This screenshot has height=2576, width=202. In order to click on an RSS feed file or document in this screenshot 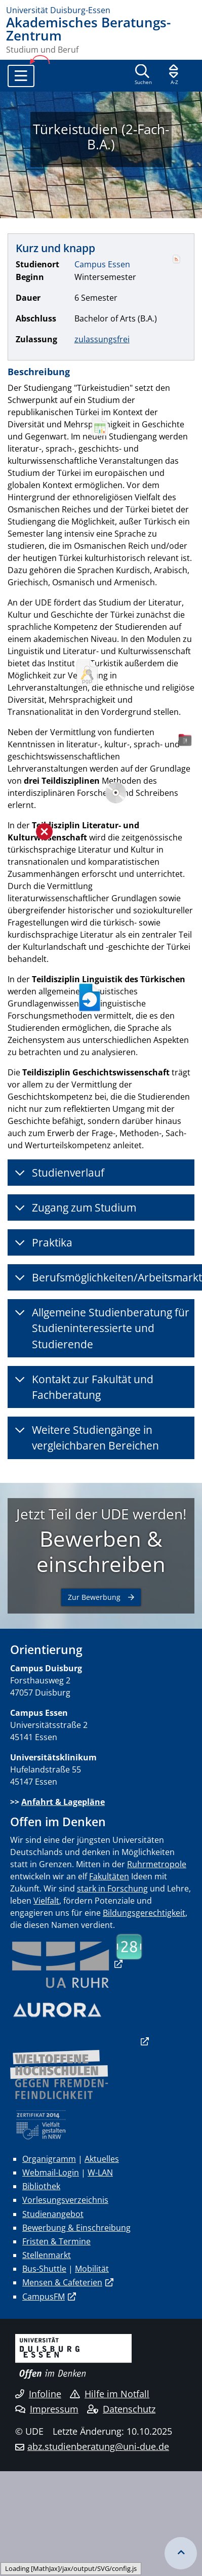, I will do `click(176, 259)`.